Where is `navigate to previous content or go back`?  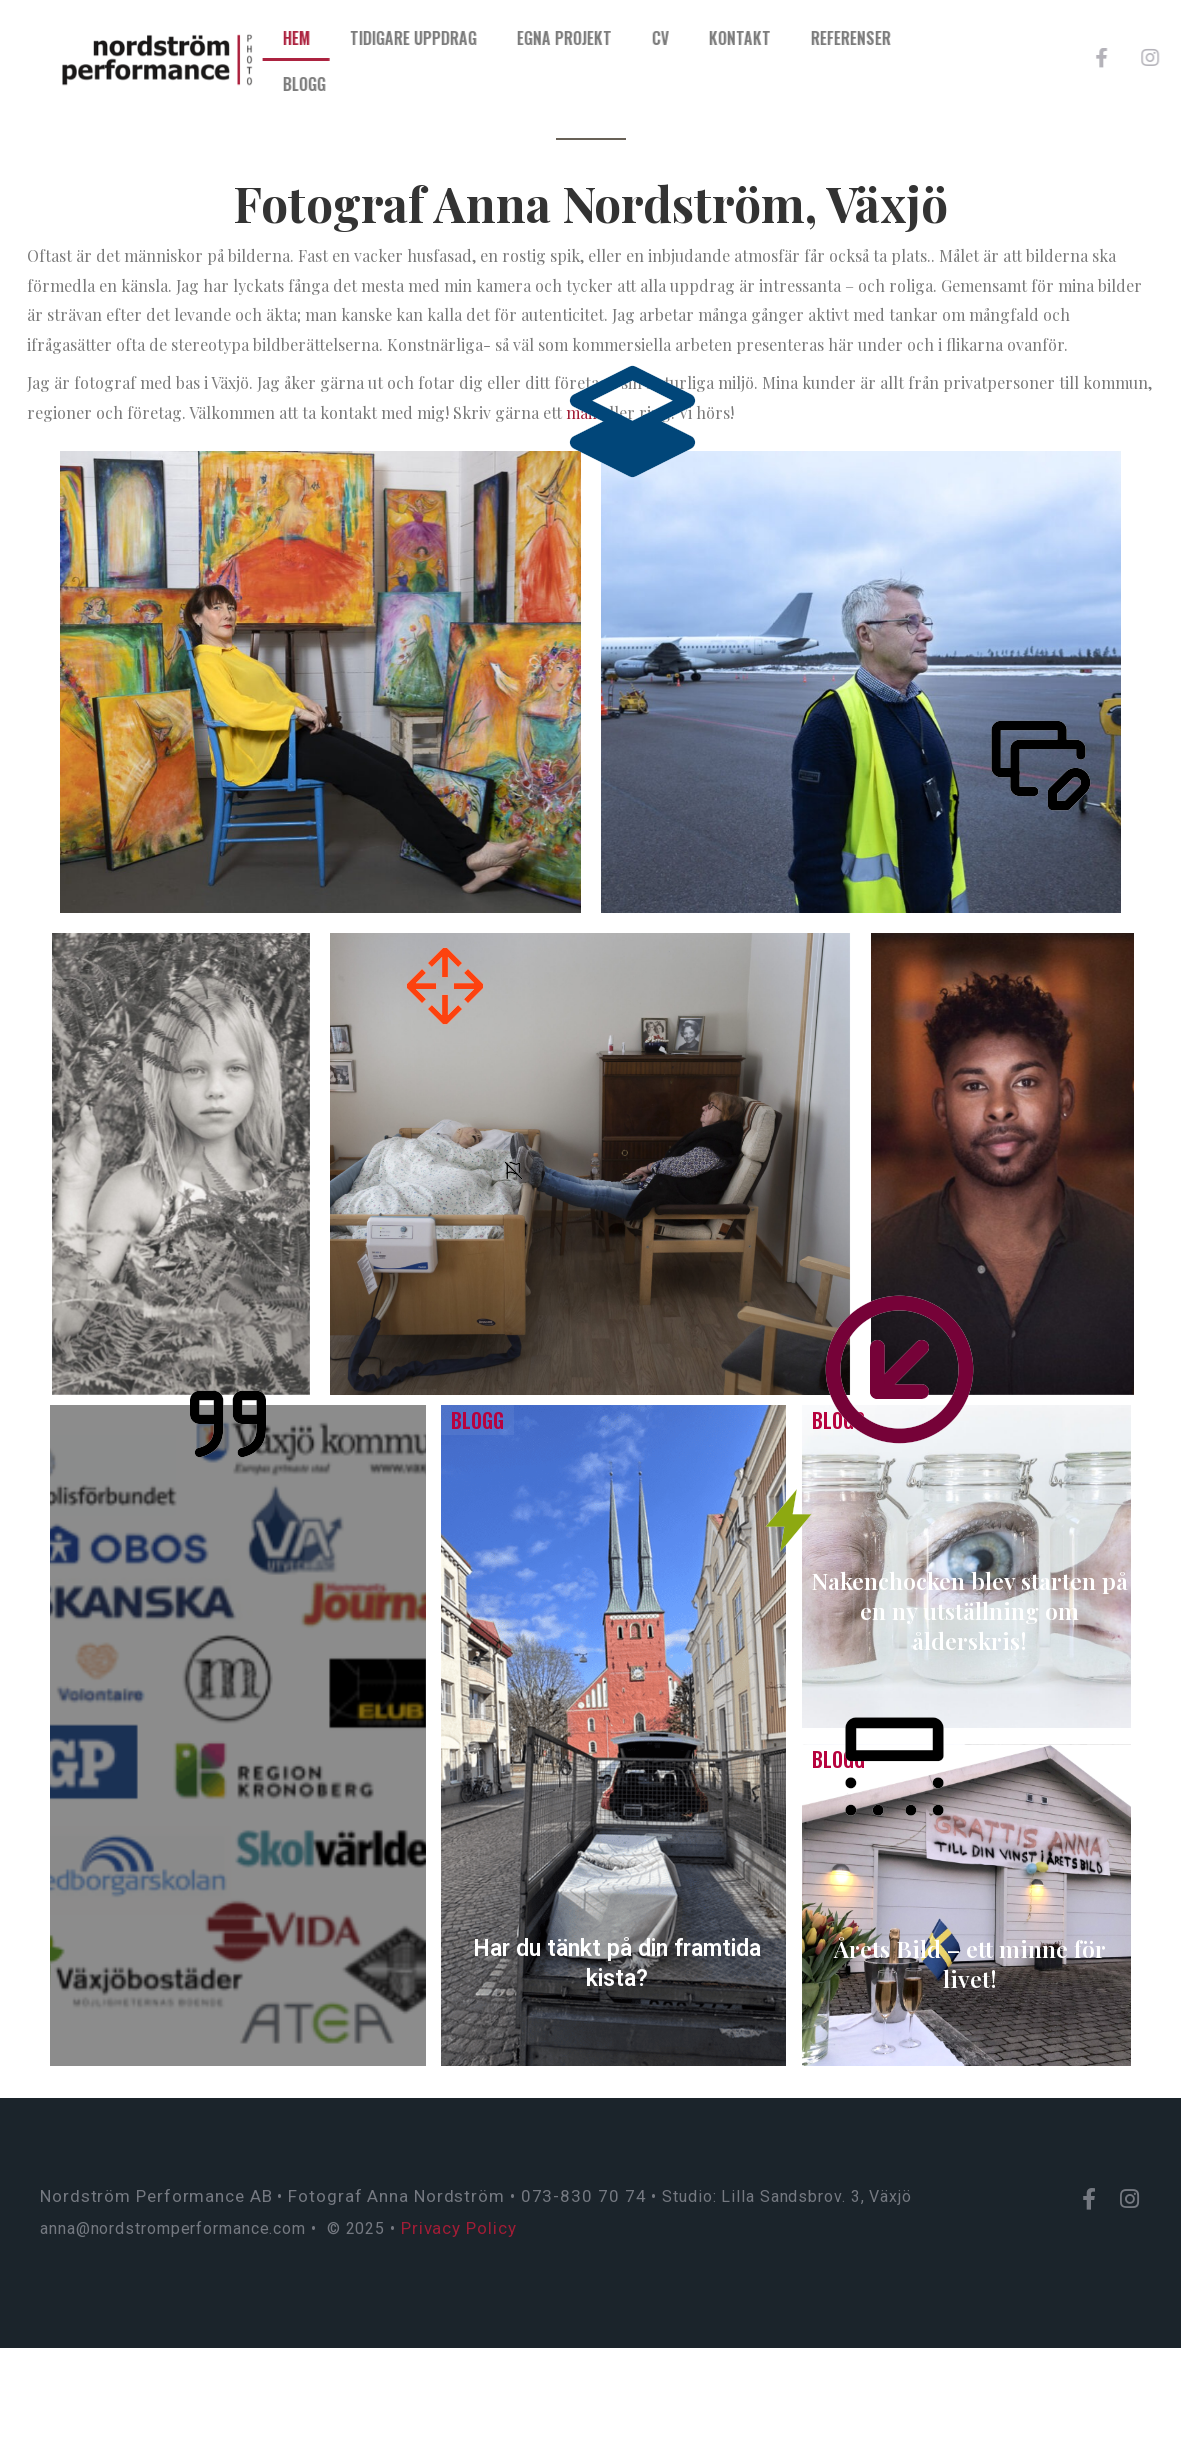 navigate to previous content or go back is located at coordinates (899, 1369).